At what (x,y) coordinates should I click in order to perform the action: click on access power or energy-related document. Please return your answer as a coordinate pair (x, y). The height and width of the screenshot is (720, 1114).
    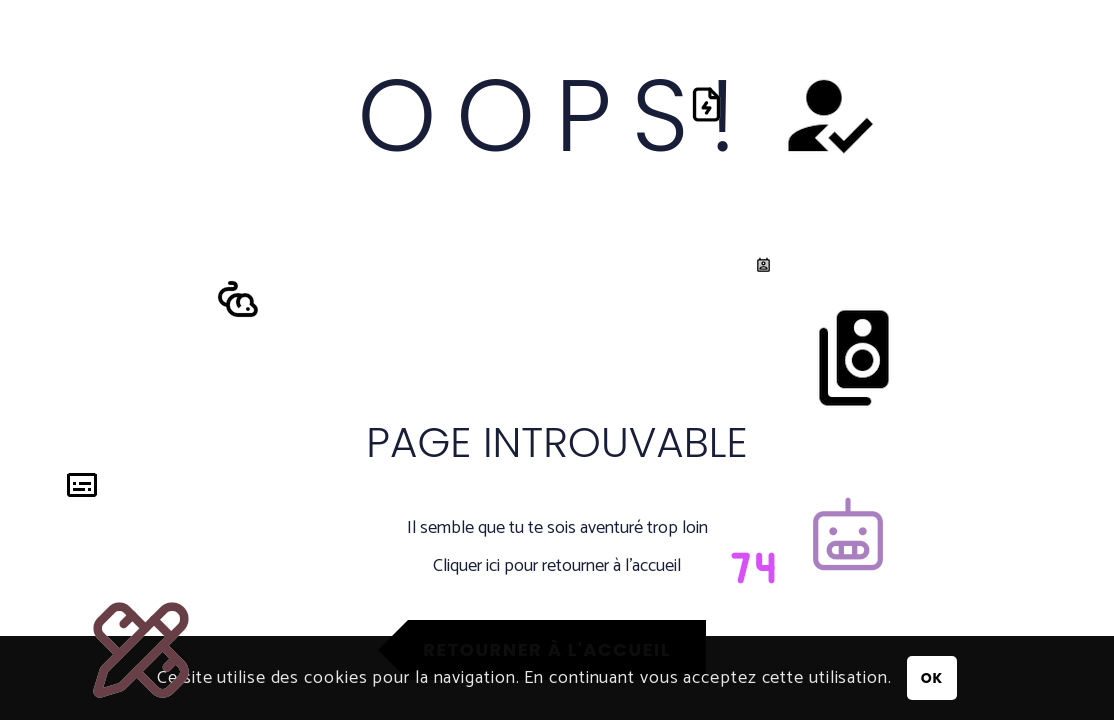
    Looking at the image, I should click on (706, 104).